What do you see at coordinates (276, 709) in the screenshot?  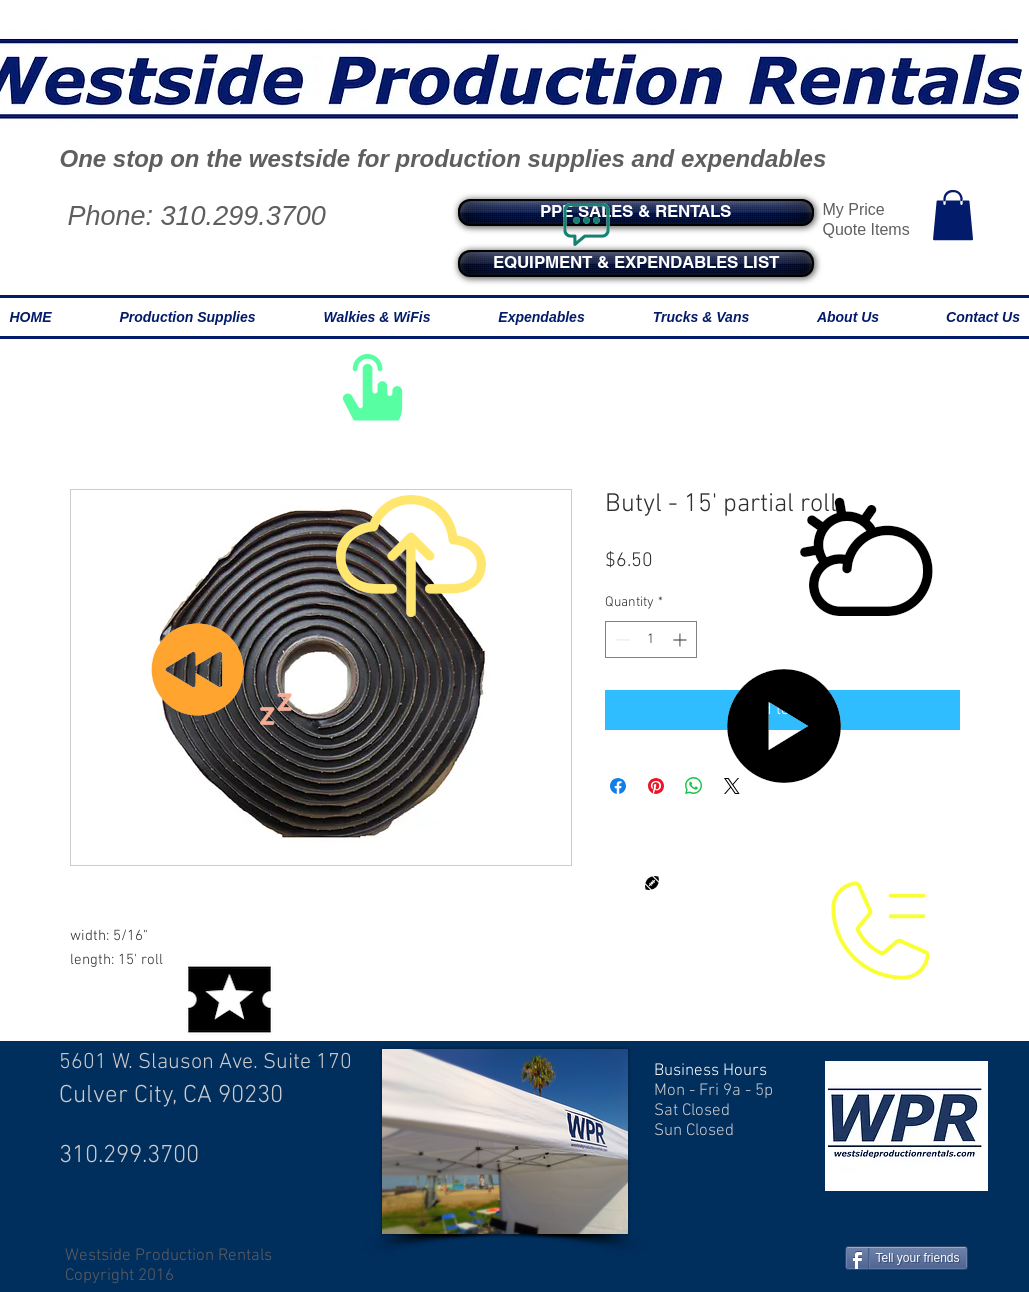 I see `indicates sleep mode or inactive state` at bounding box center [276, 709].